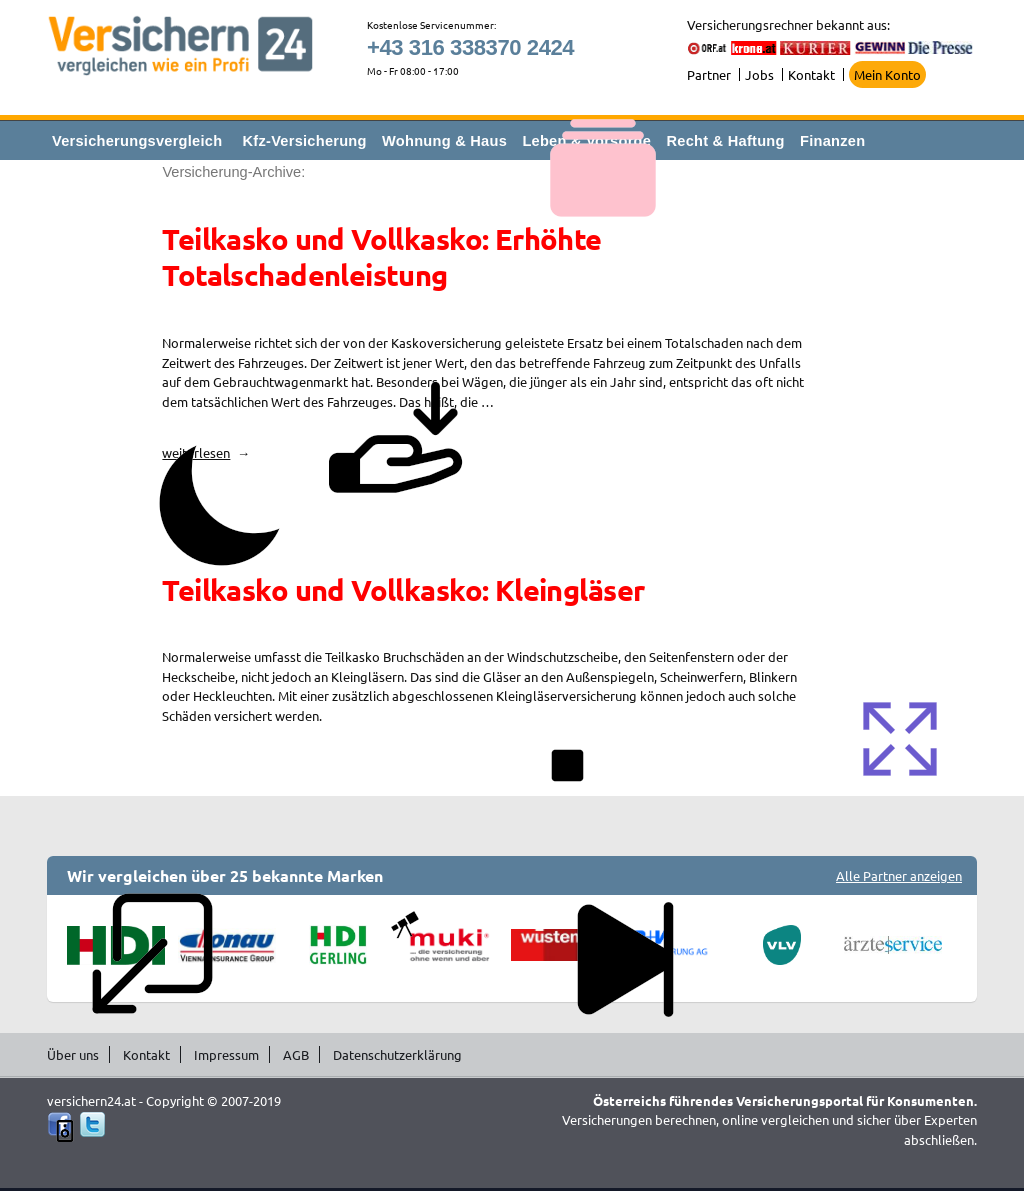 The width and height of the screenshot is (1024, 1191). I want to click on receive or accept an incoming item, so click(400, 444).